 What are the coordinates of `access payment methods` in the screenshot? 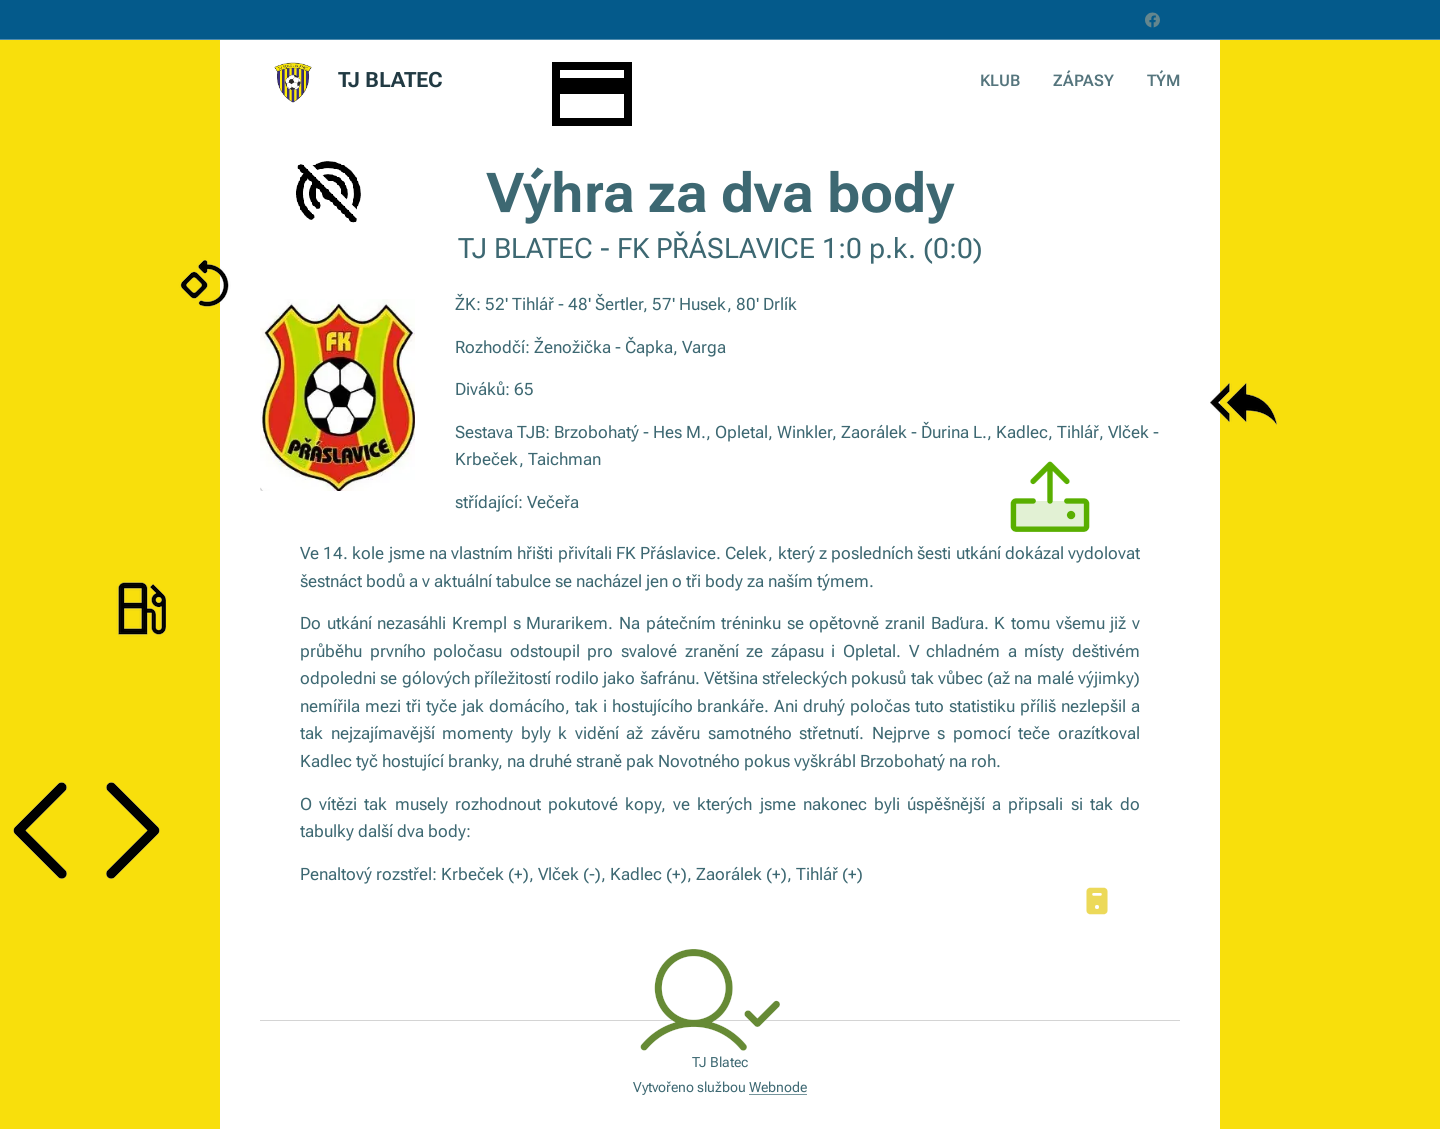 It's located at (592, 94).